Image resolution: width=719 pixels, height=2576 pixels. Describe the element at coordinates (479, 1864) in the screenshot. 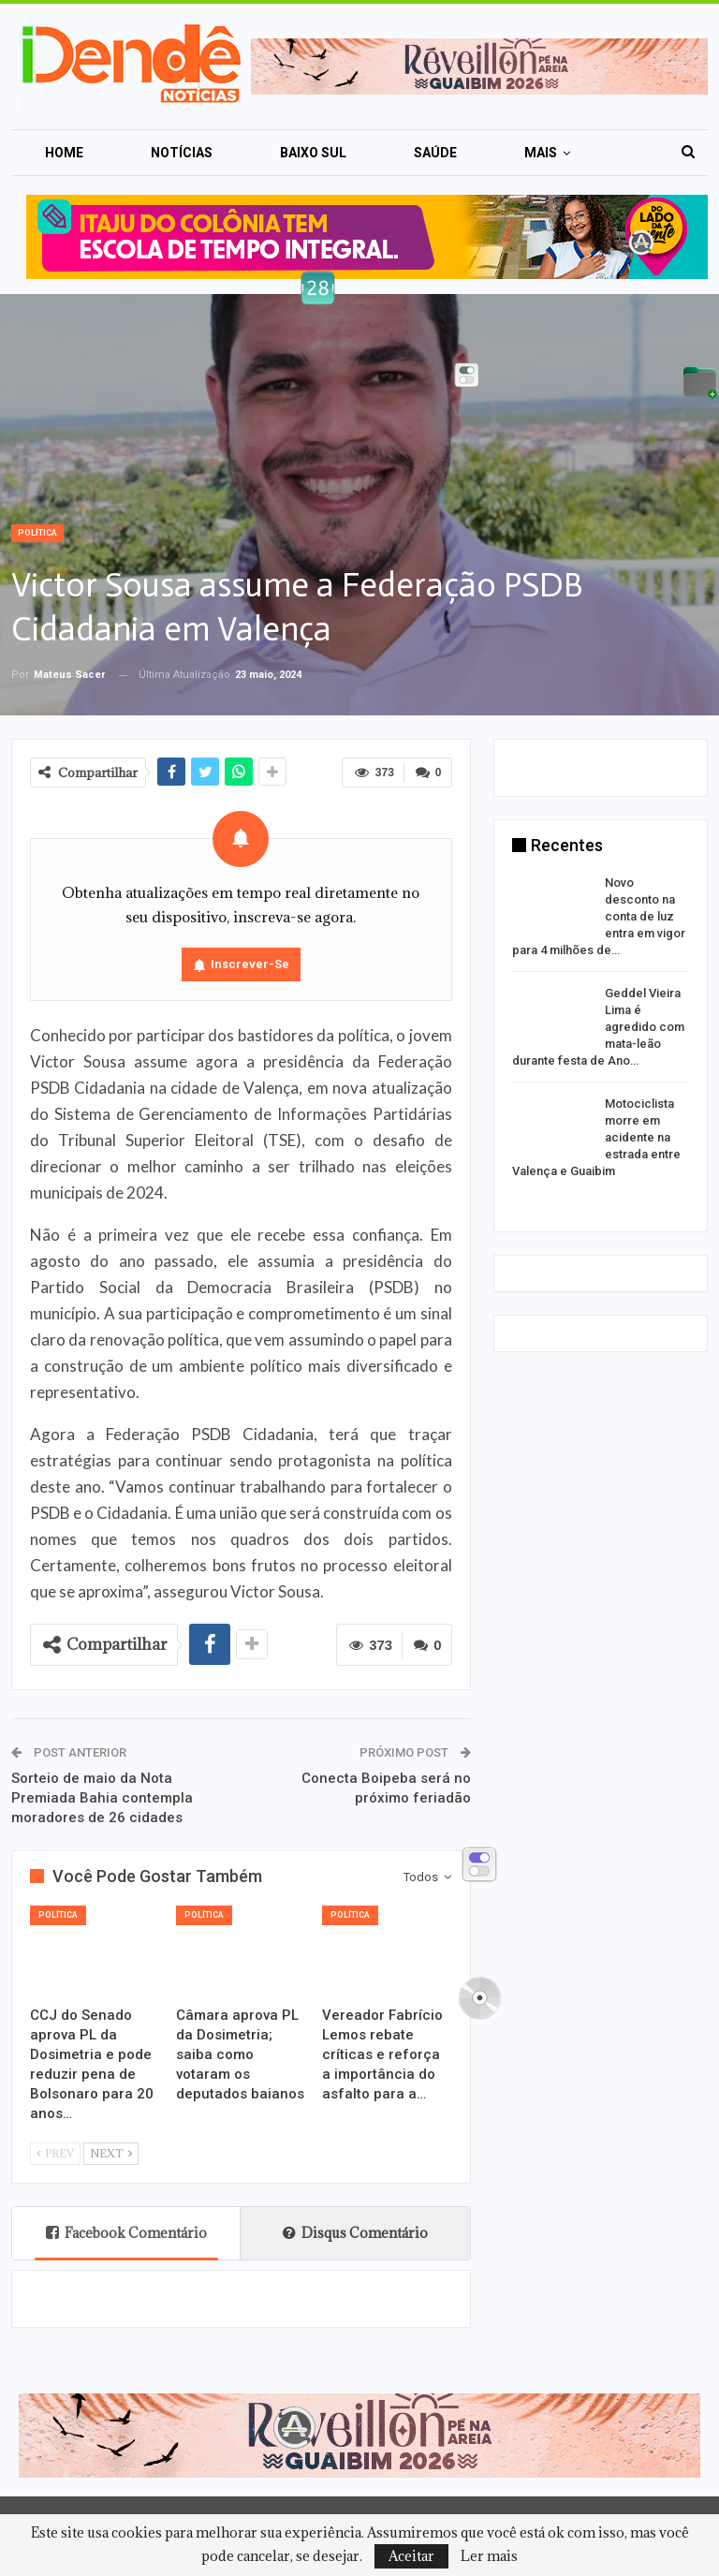

I see `open system tweaks or customization settings` at that location.